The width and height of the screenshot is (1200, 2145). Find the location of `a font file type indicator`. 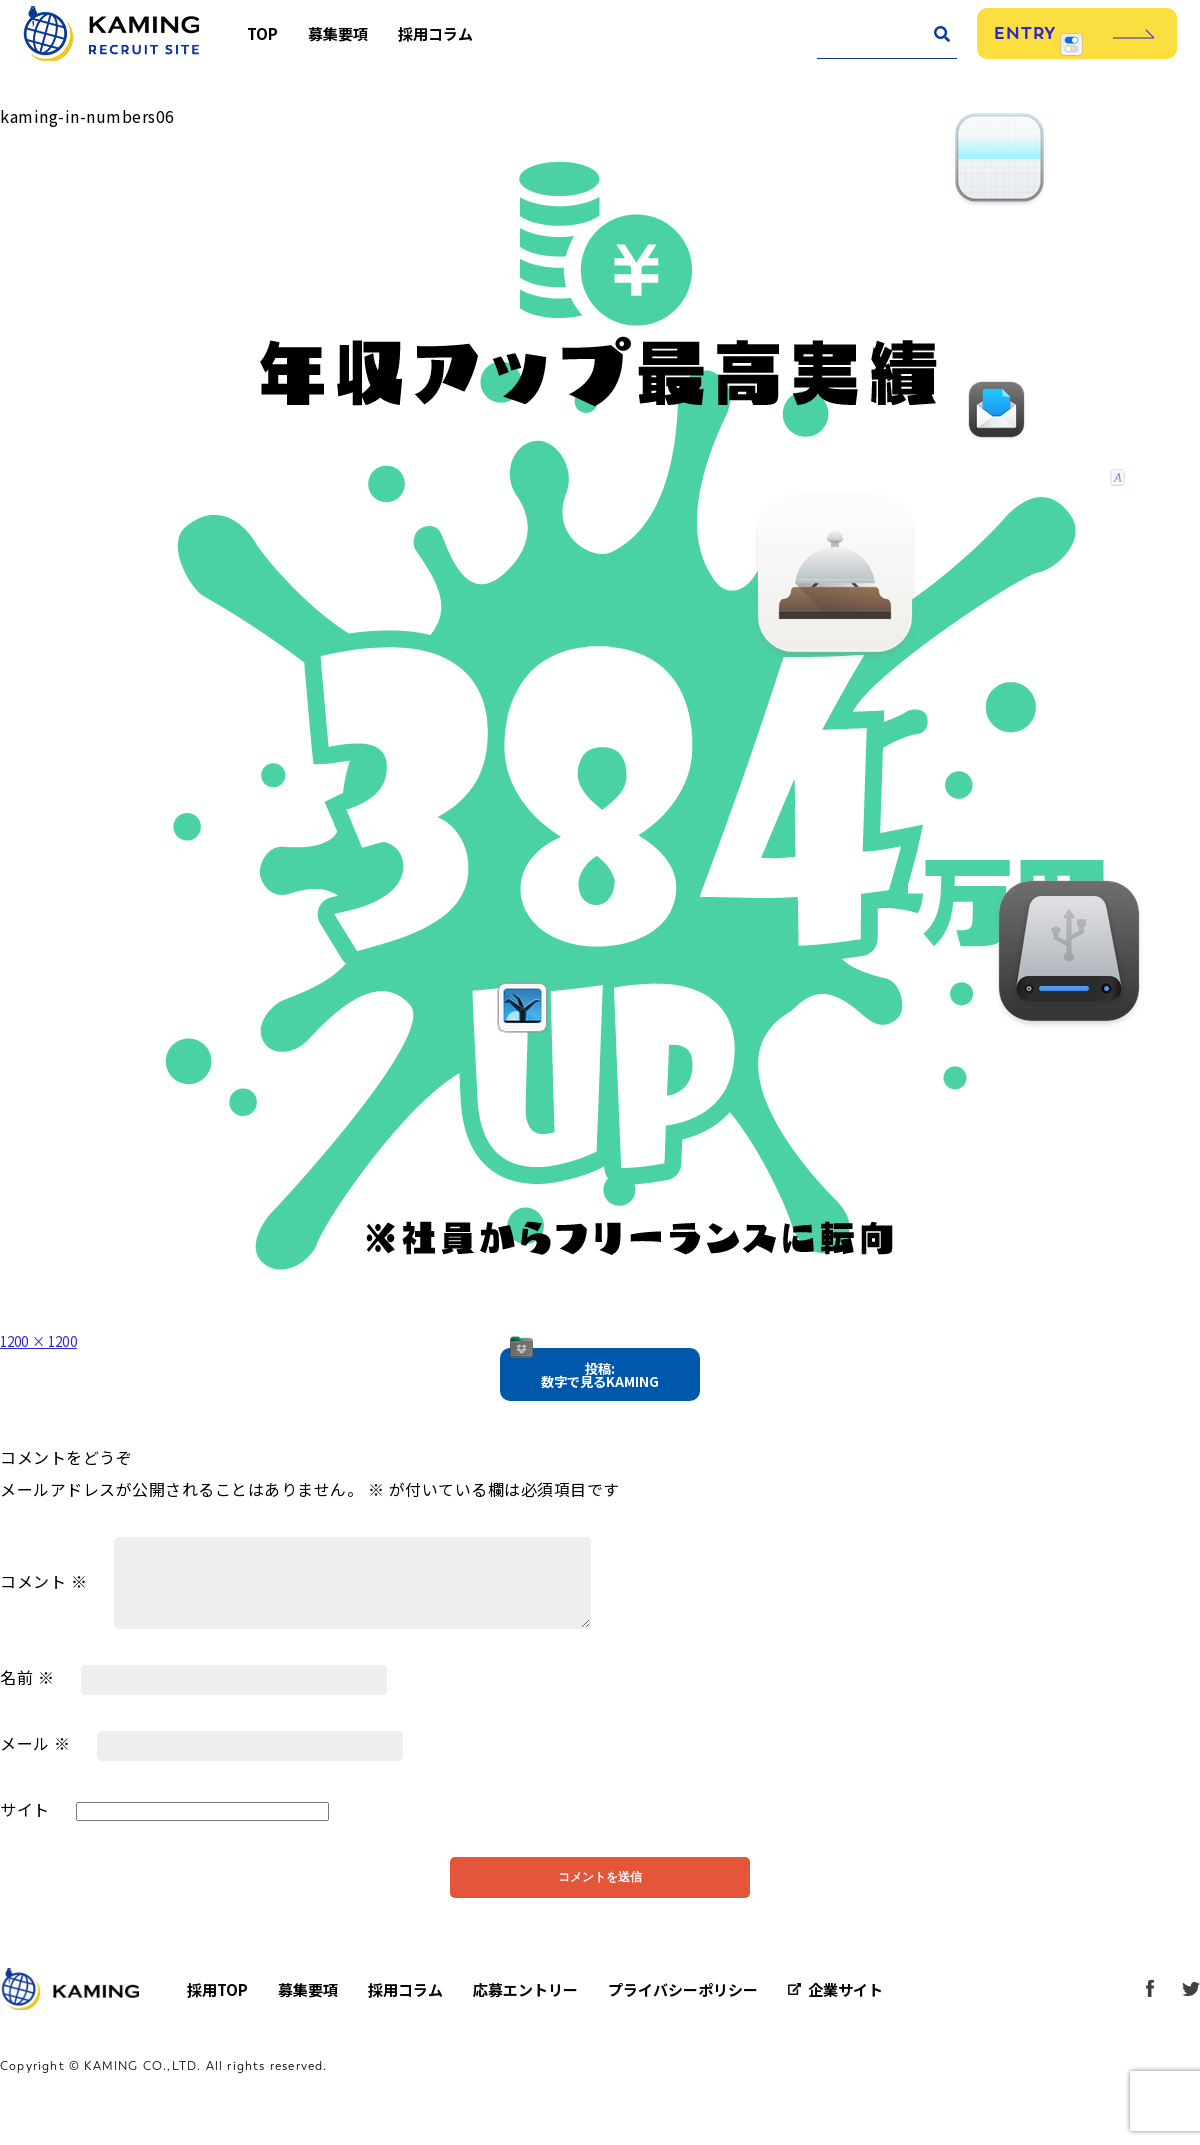

a font file type indicator is located at coordinates (1117, 477).